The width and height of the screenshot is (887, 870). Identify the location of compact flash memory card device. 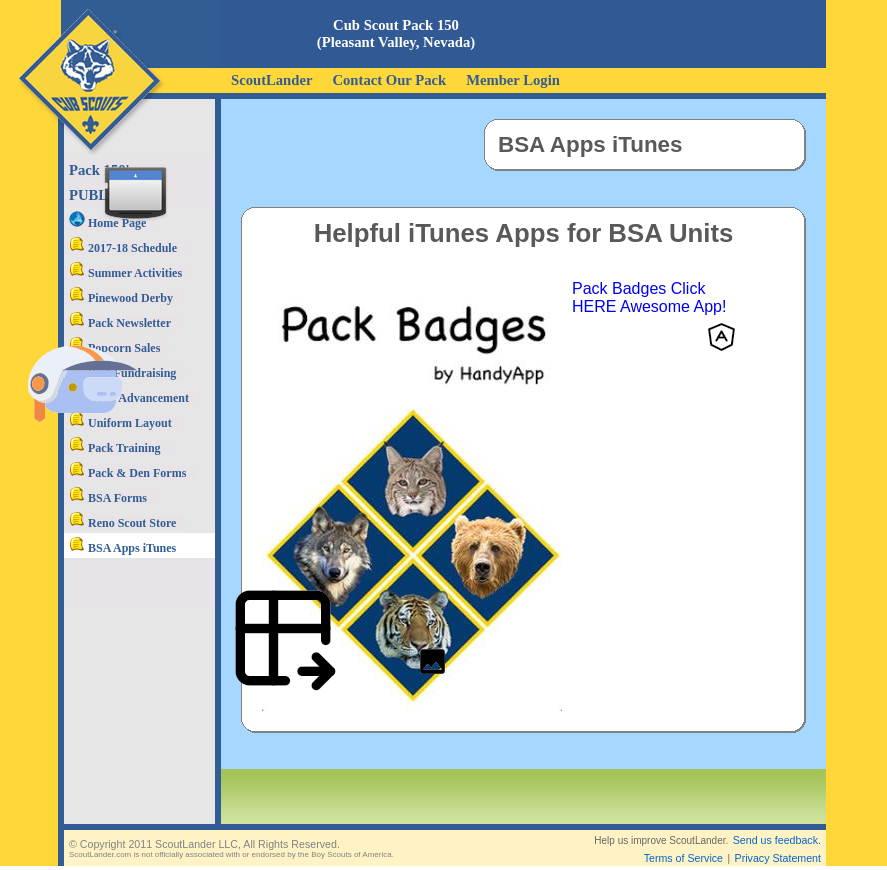
(135, 193).